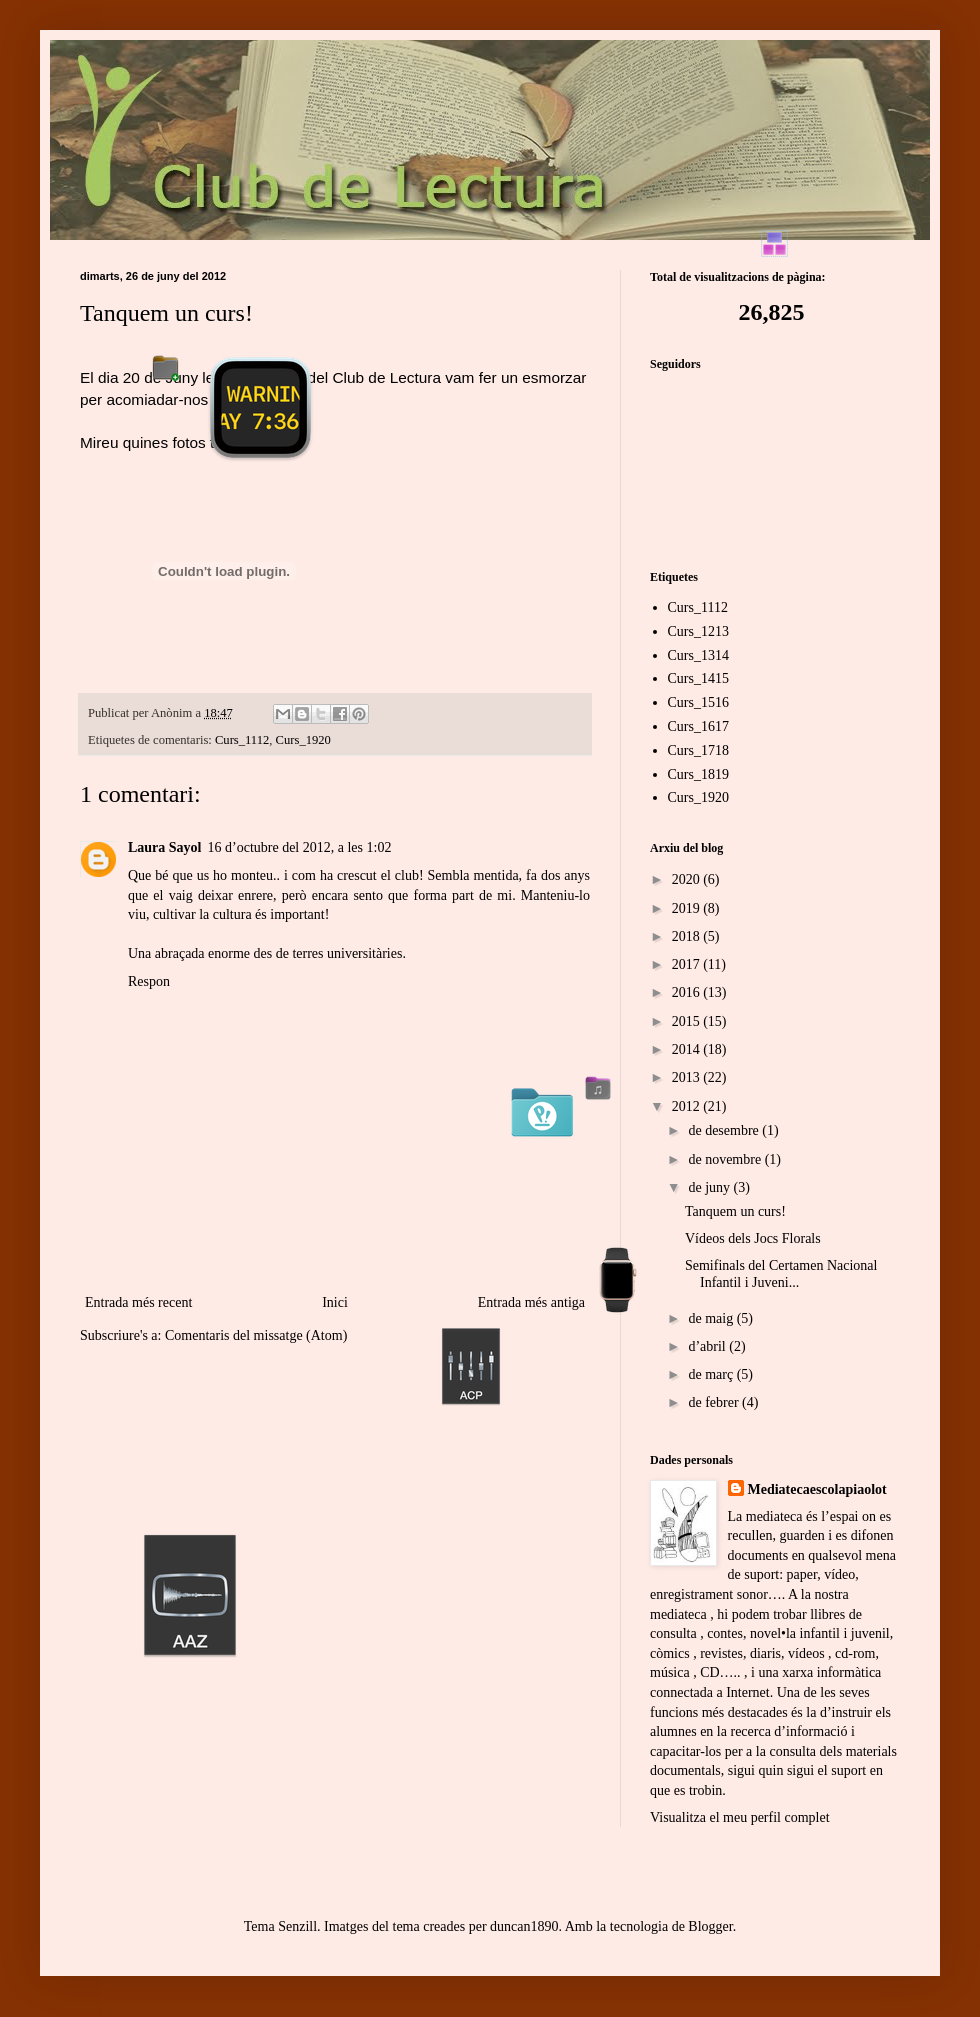 The image size is (980, 2017). Describe the element at coordinates (774, 243) in the screenshot. I see `select all items in the current view` at that location.